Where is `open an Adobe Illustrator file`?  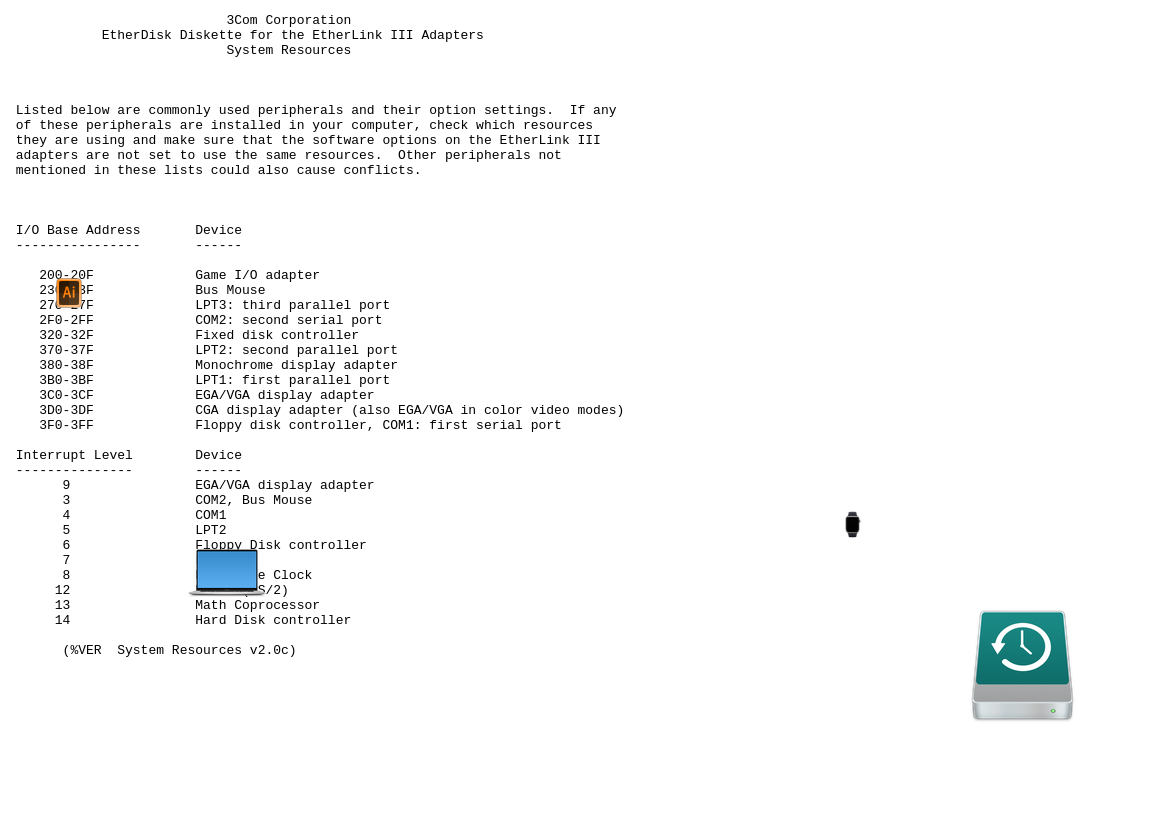
open an Adobe Illustrator file is located at coordinates (69, 293).